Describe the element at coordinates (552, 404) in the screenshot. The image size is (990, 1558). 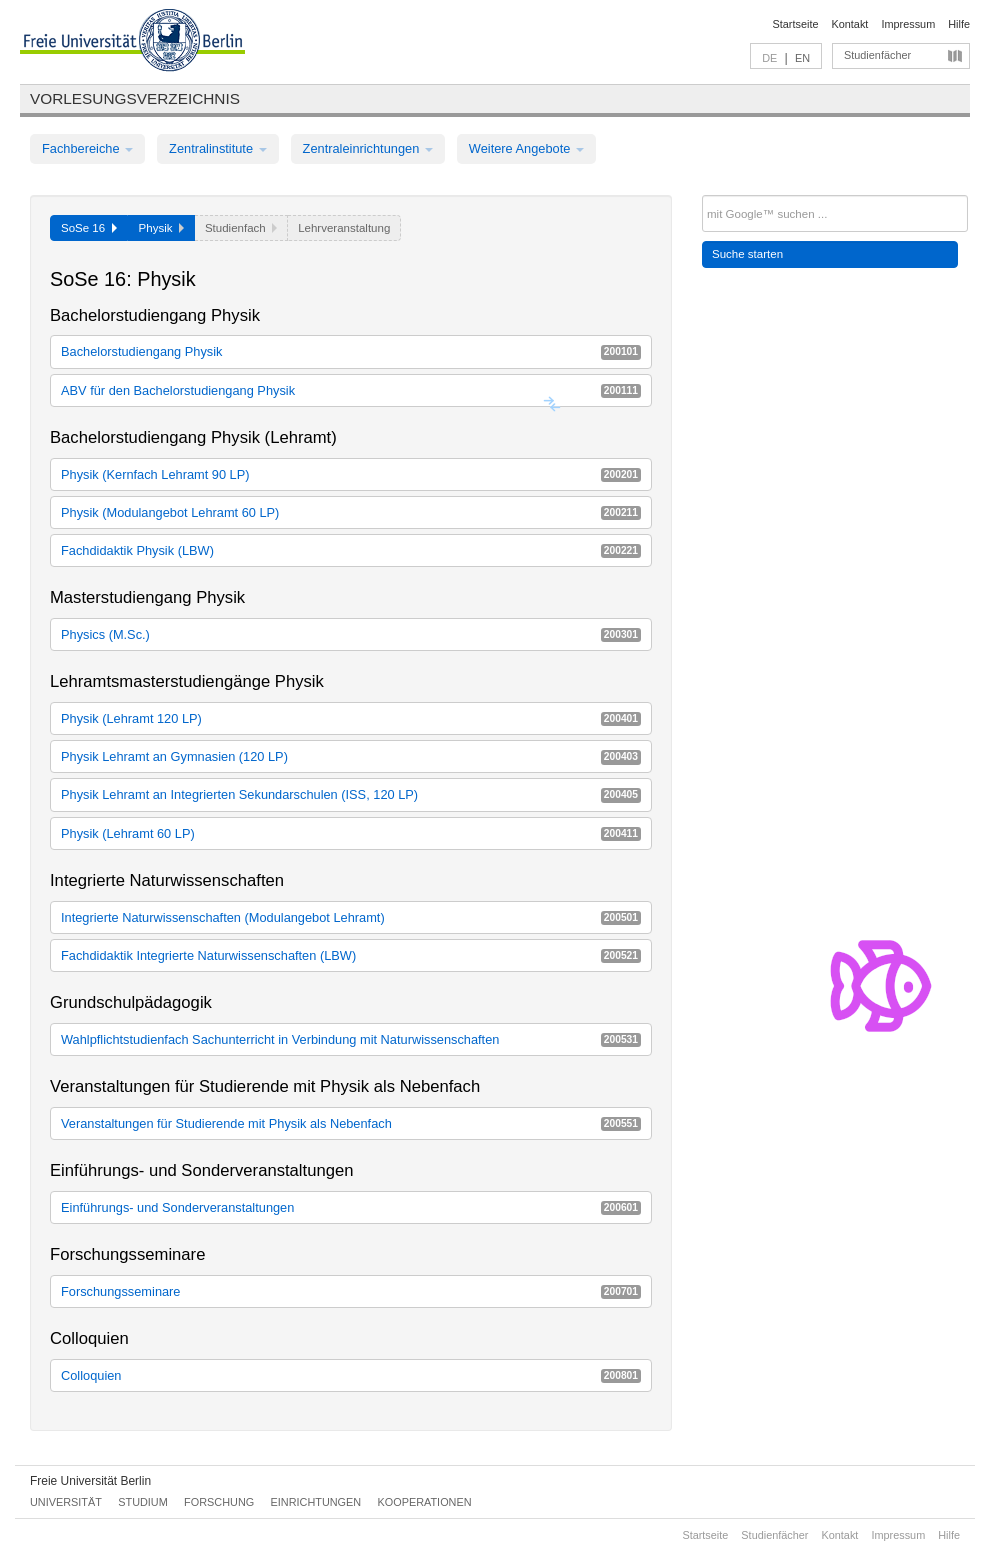
I see `compare or show differences between items` at that location.